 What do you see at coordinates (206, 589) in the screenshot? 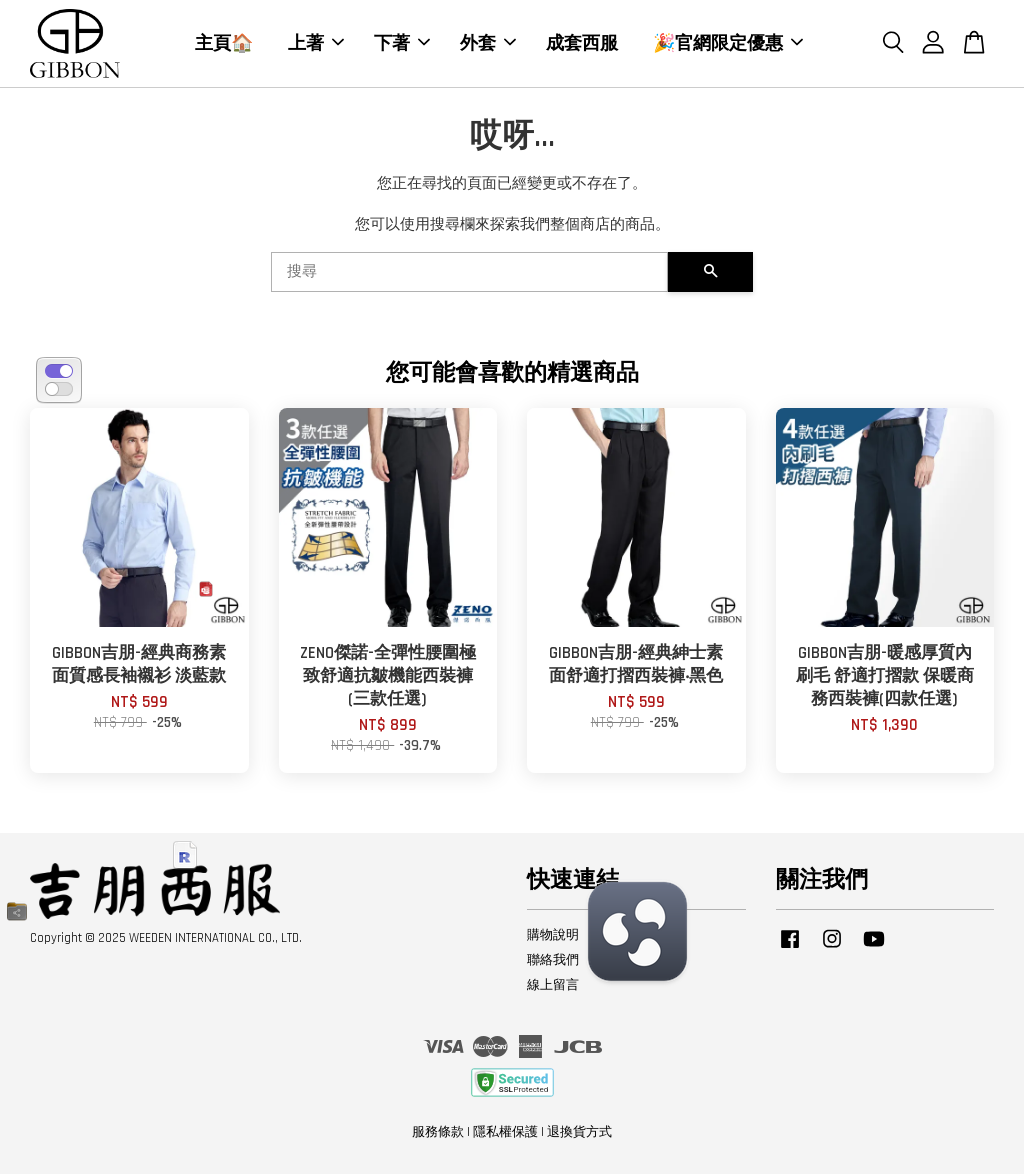
I see `microsoft access database file` at bounding box center [206, 589].